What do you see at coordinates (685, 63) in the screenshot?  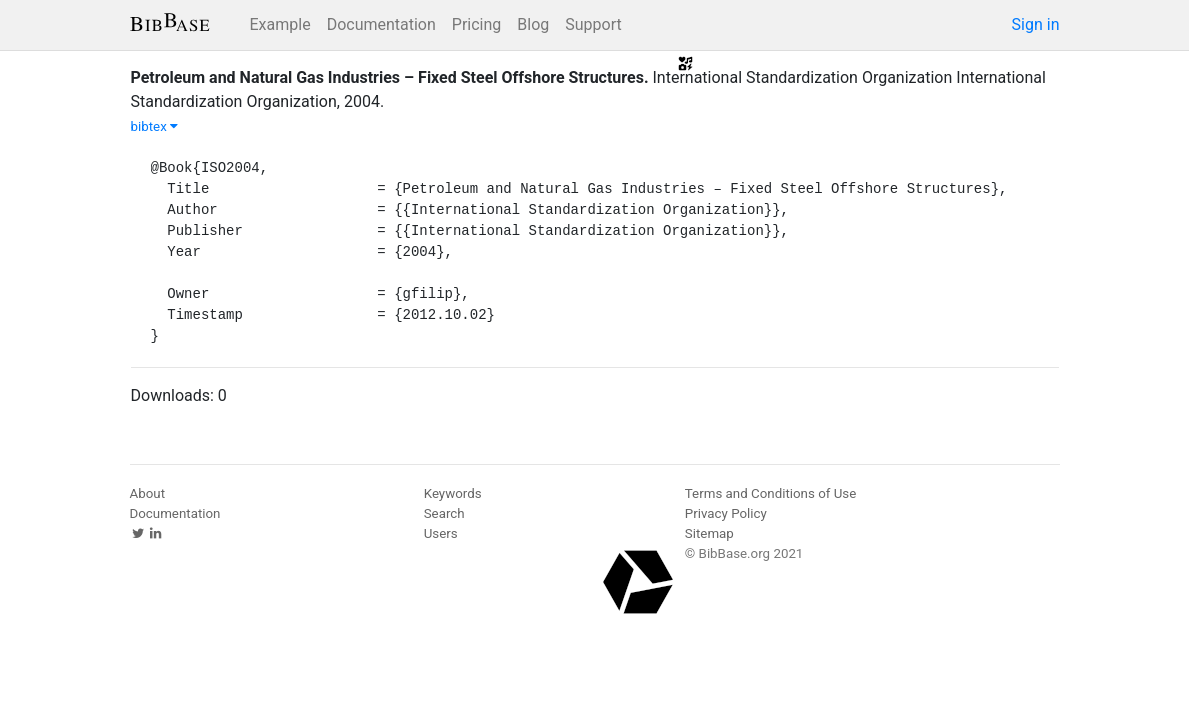 I see `browse icon library or icon collection` at bounding box center [685, 63].